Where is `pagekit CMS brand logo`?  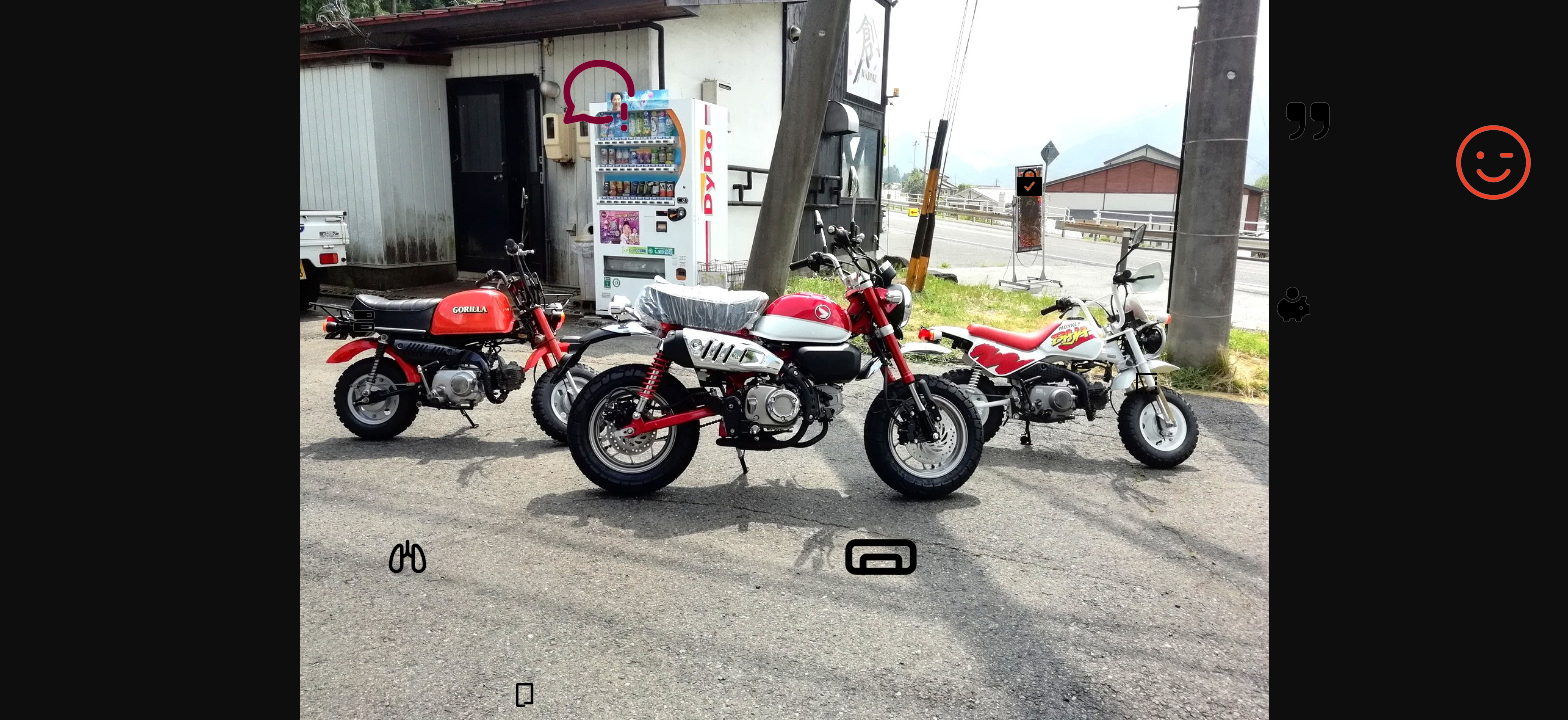 pagekit CMS brand logo is located at coordinates (524, 695).